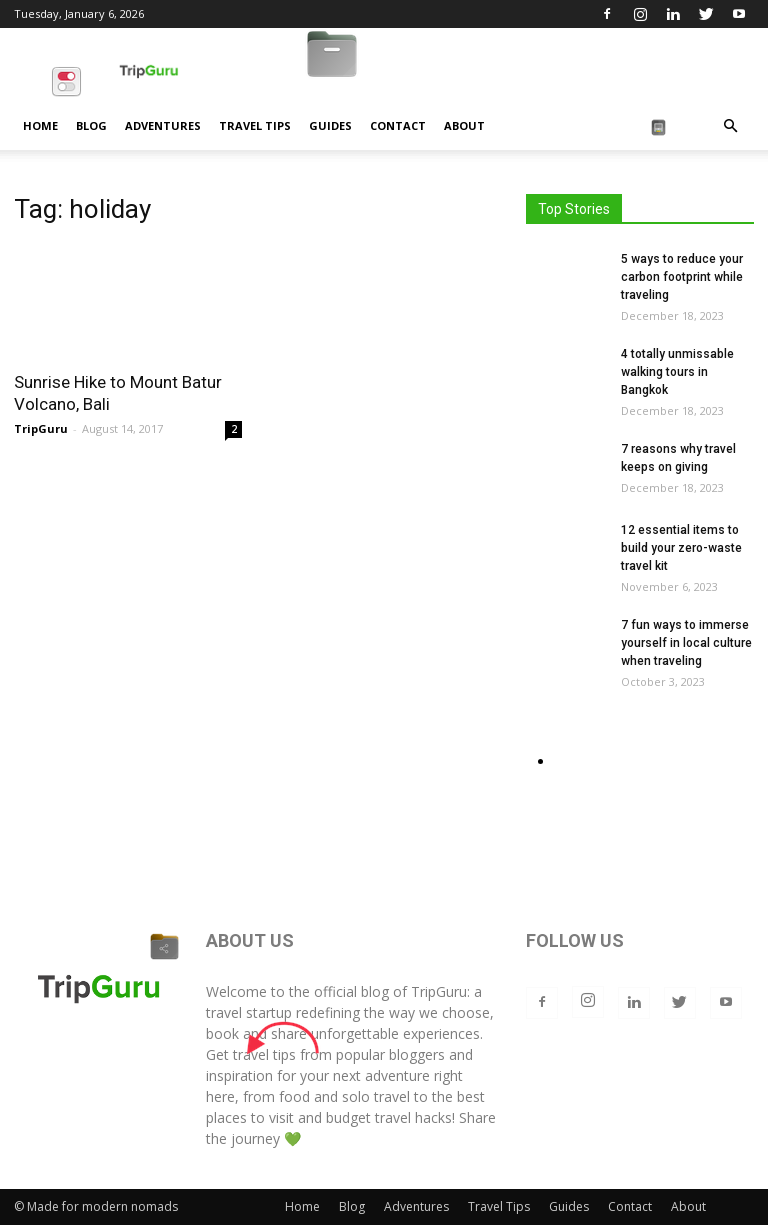 This screenshot has width=768, height=1225. What do you see at coordinates (164, 946) in the screenshot?
I see `access your public shared folder` at bounding box center [164, 946].